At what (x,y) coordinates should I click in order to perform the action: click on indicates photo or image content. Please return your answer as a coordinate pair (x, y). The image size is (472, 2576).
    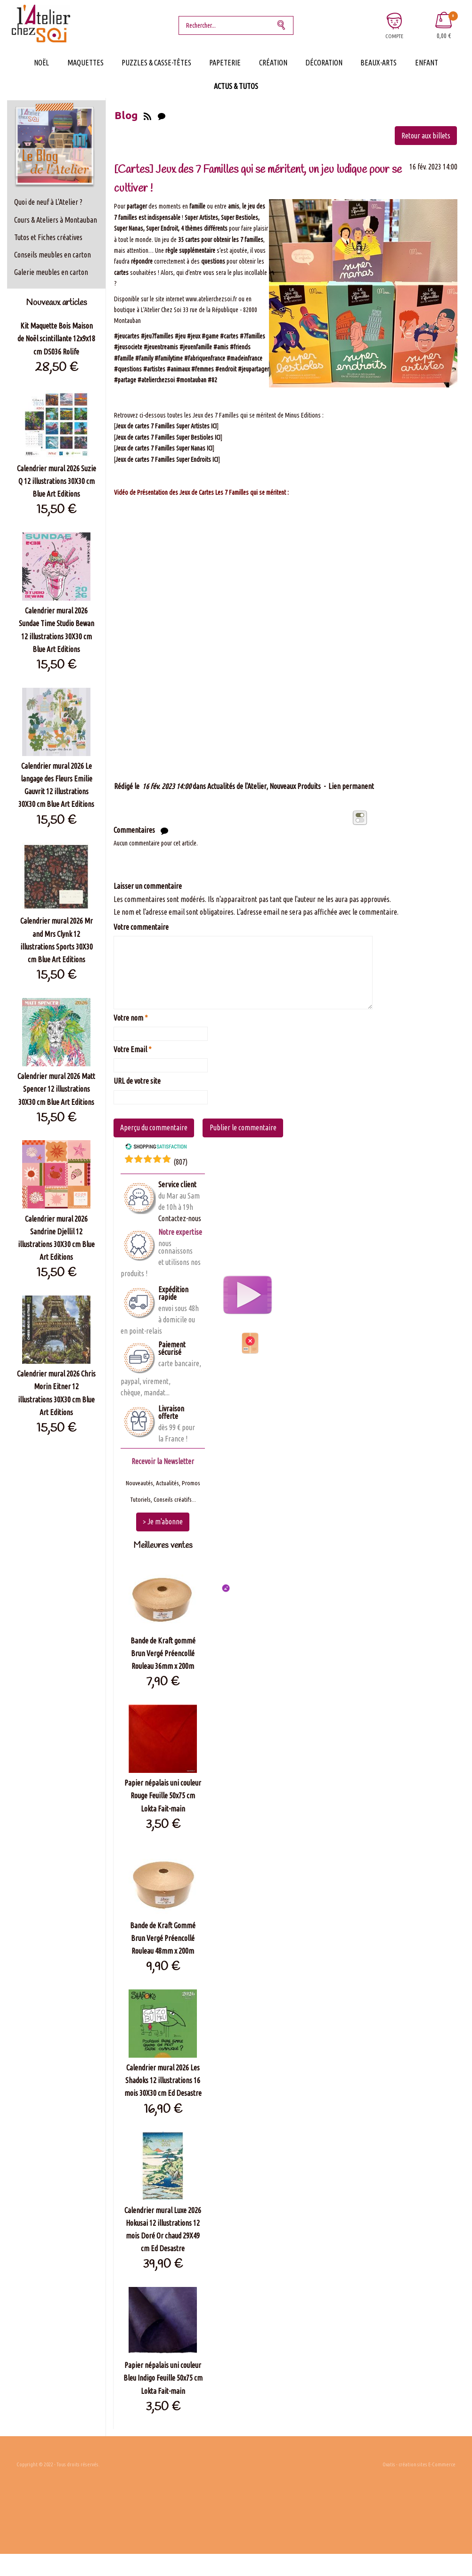
    Looking at the image, I should click on (226, 1588).